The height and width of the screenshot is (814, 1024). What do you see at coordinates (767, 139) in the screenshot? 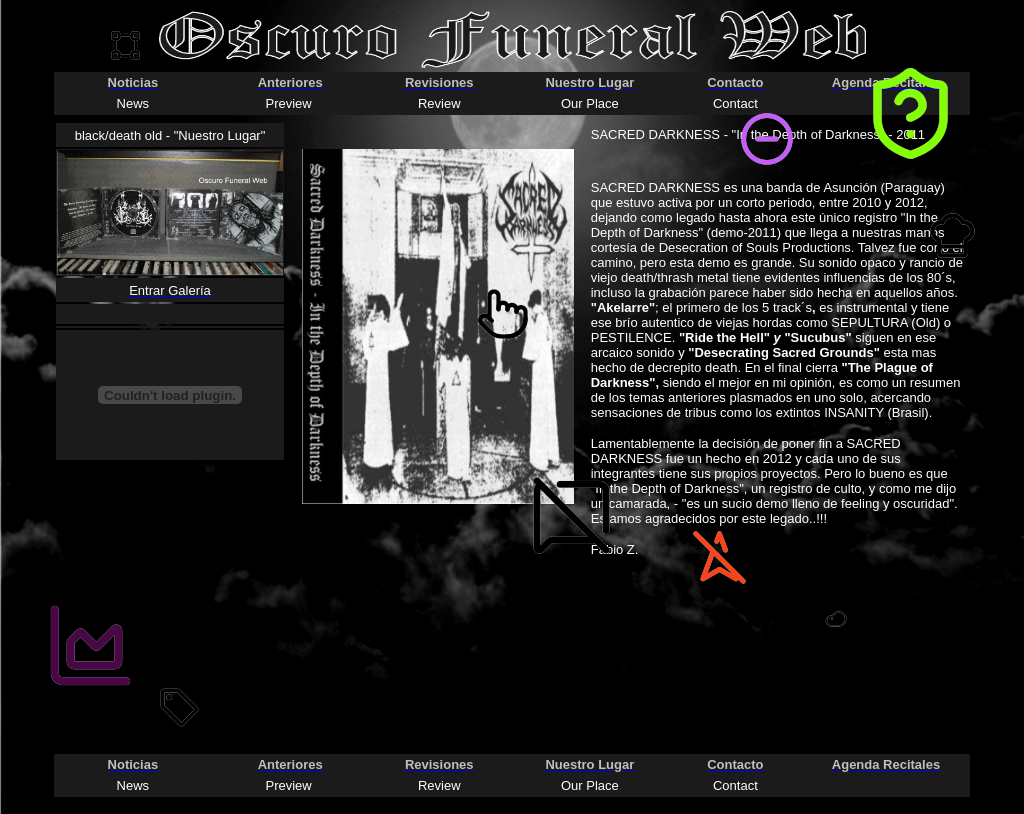
I see `remove an item from a list or collection` at bounding box center [767, 139].